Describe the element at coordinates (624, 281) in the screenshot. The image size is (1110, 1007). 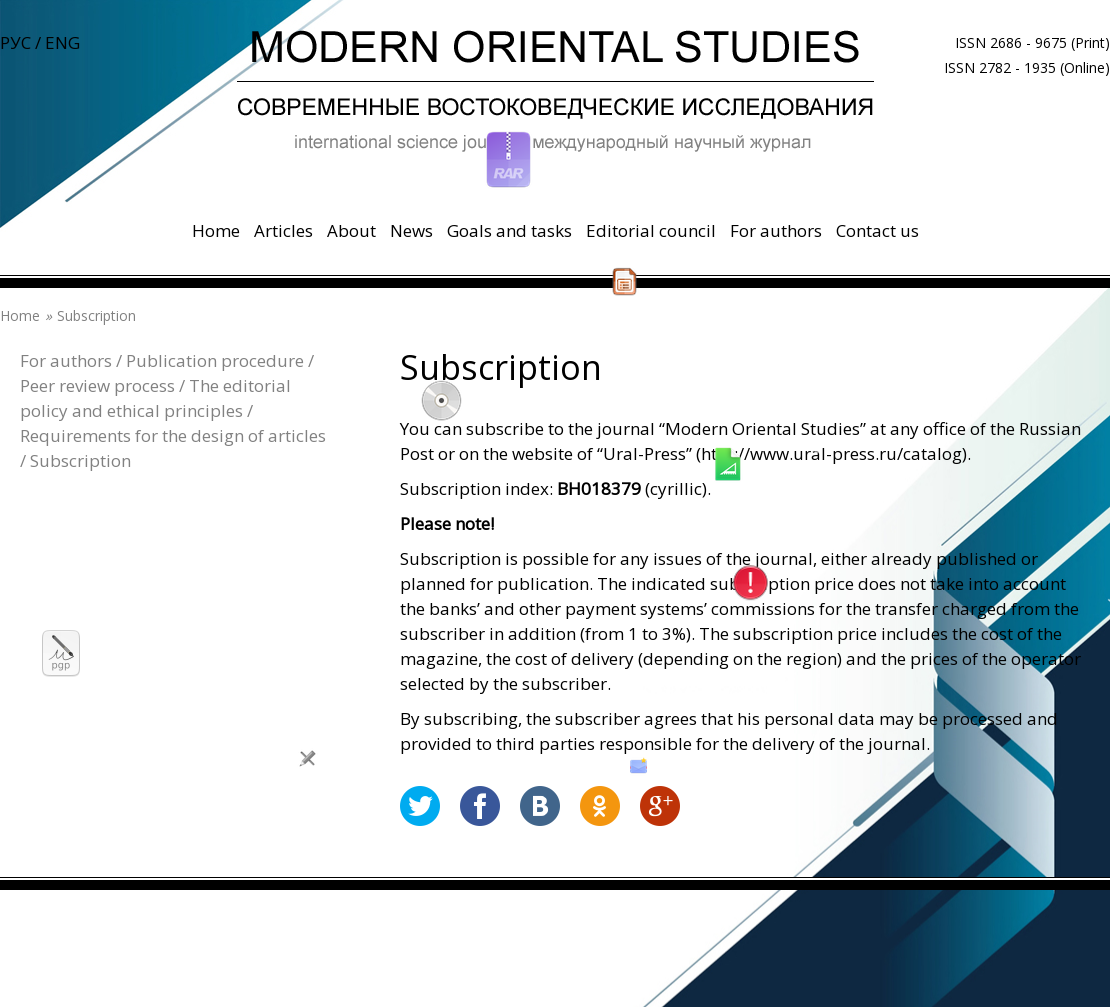
I see `open a presentation file` at that location.